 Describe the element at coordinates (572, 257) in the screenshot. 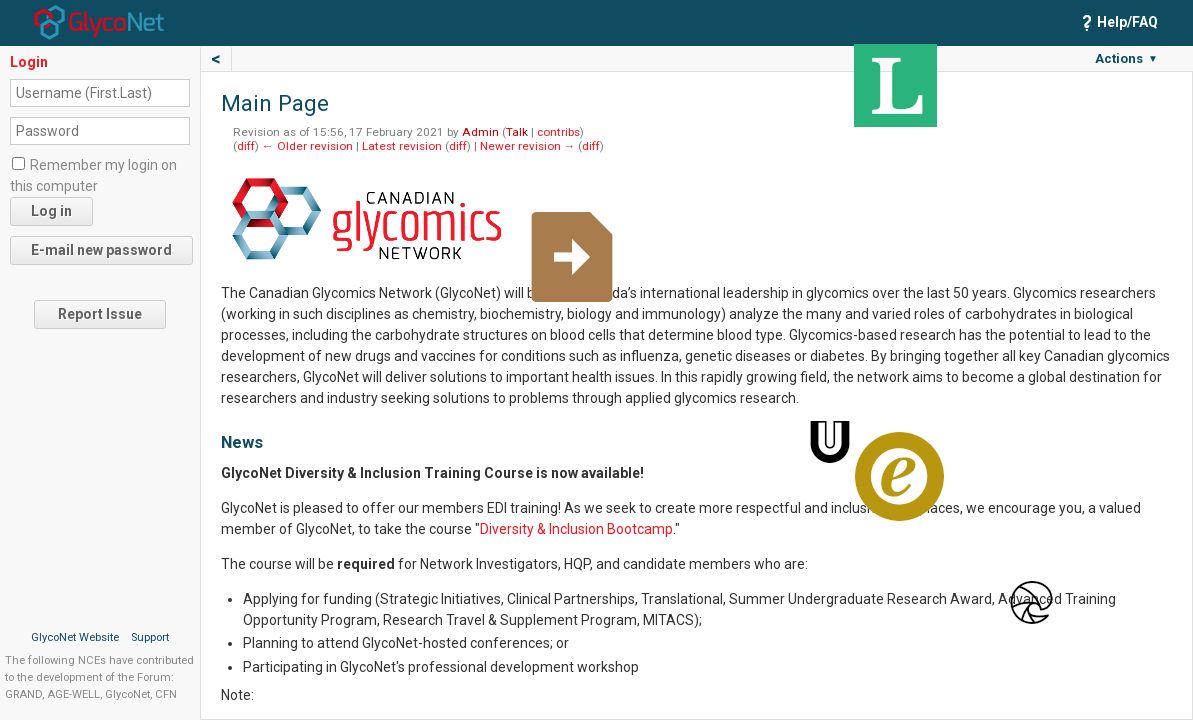

I see `transfer or export a file` at that location.